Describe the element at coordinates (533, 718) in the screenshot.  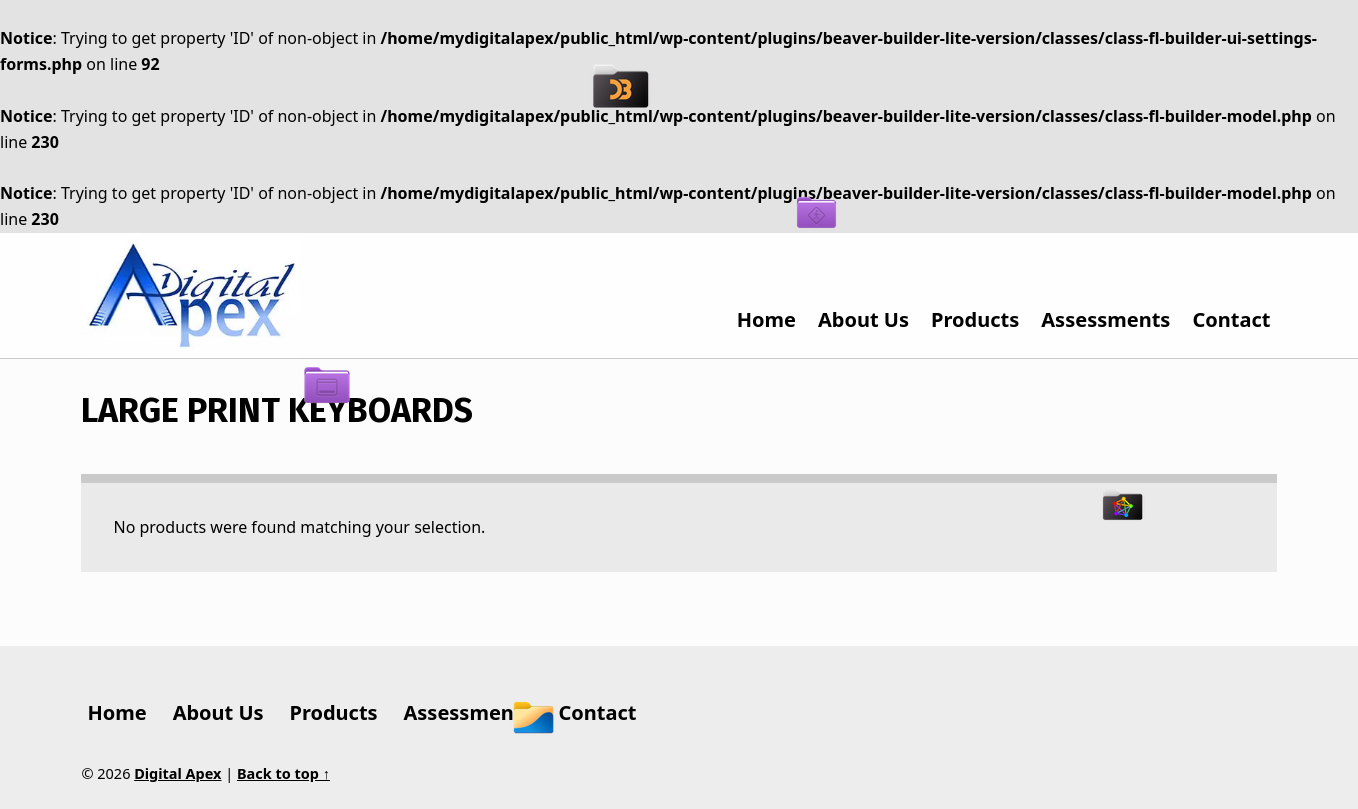
I see `open your files folder` at that location.